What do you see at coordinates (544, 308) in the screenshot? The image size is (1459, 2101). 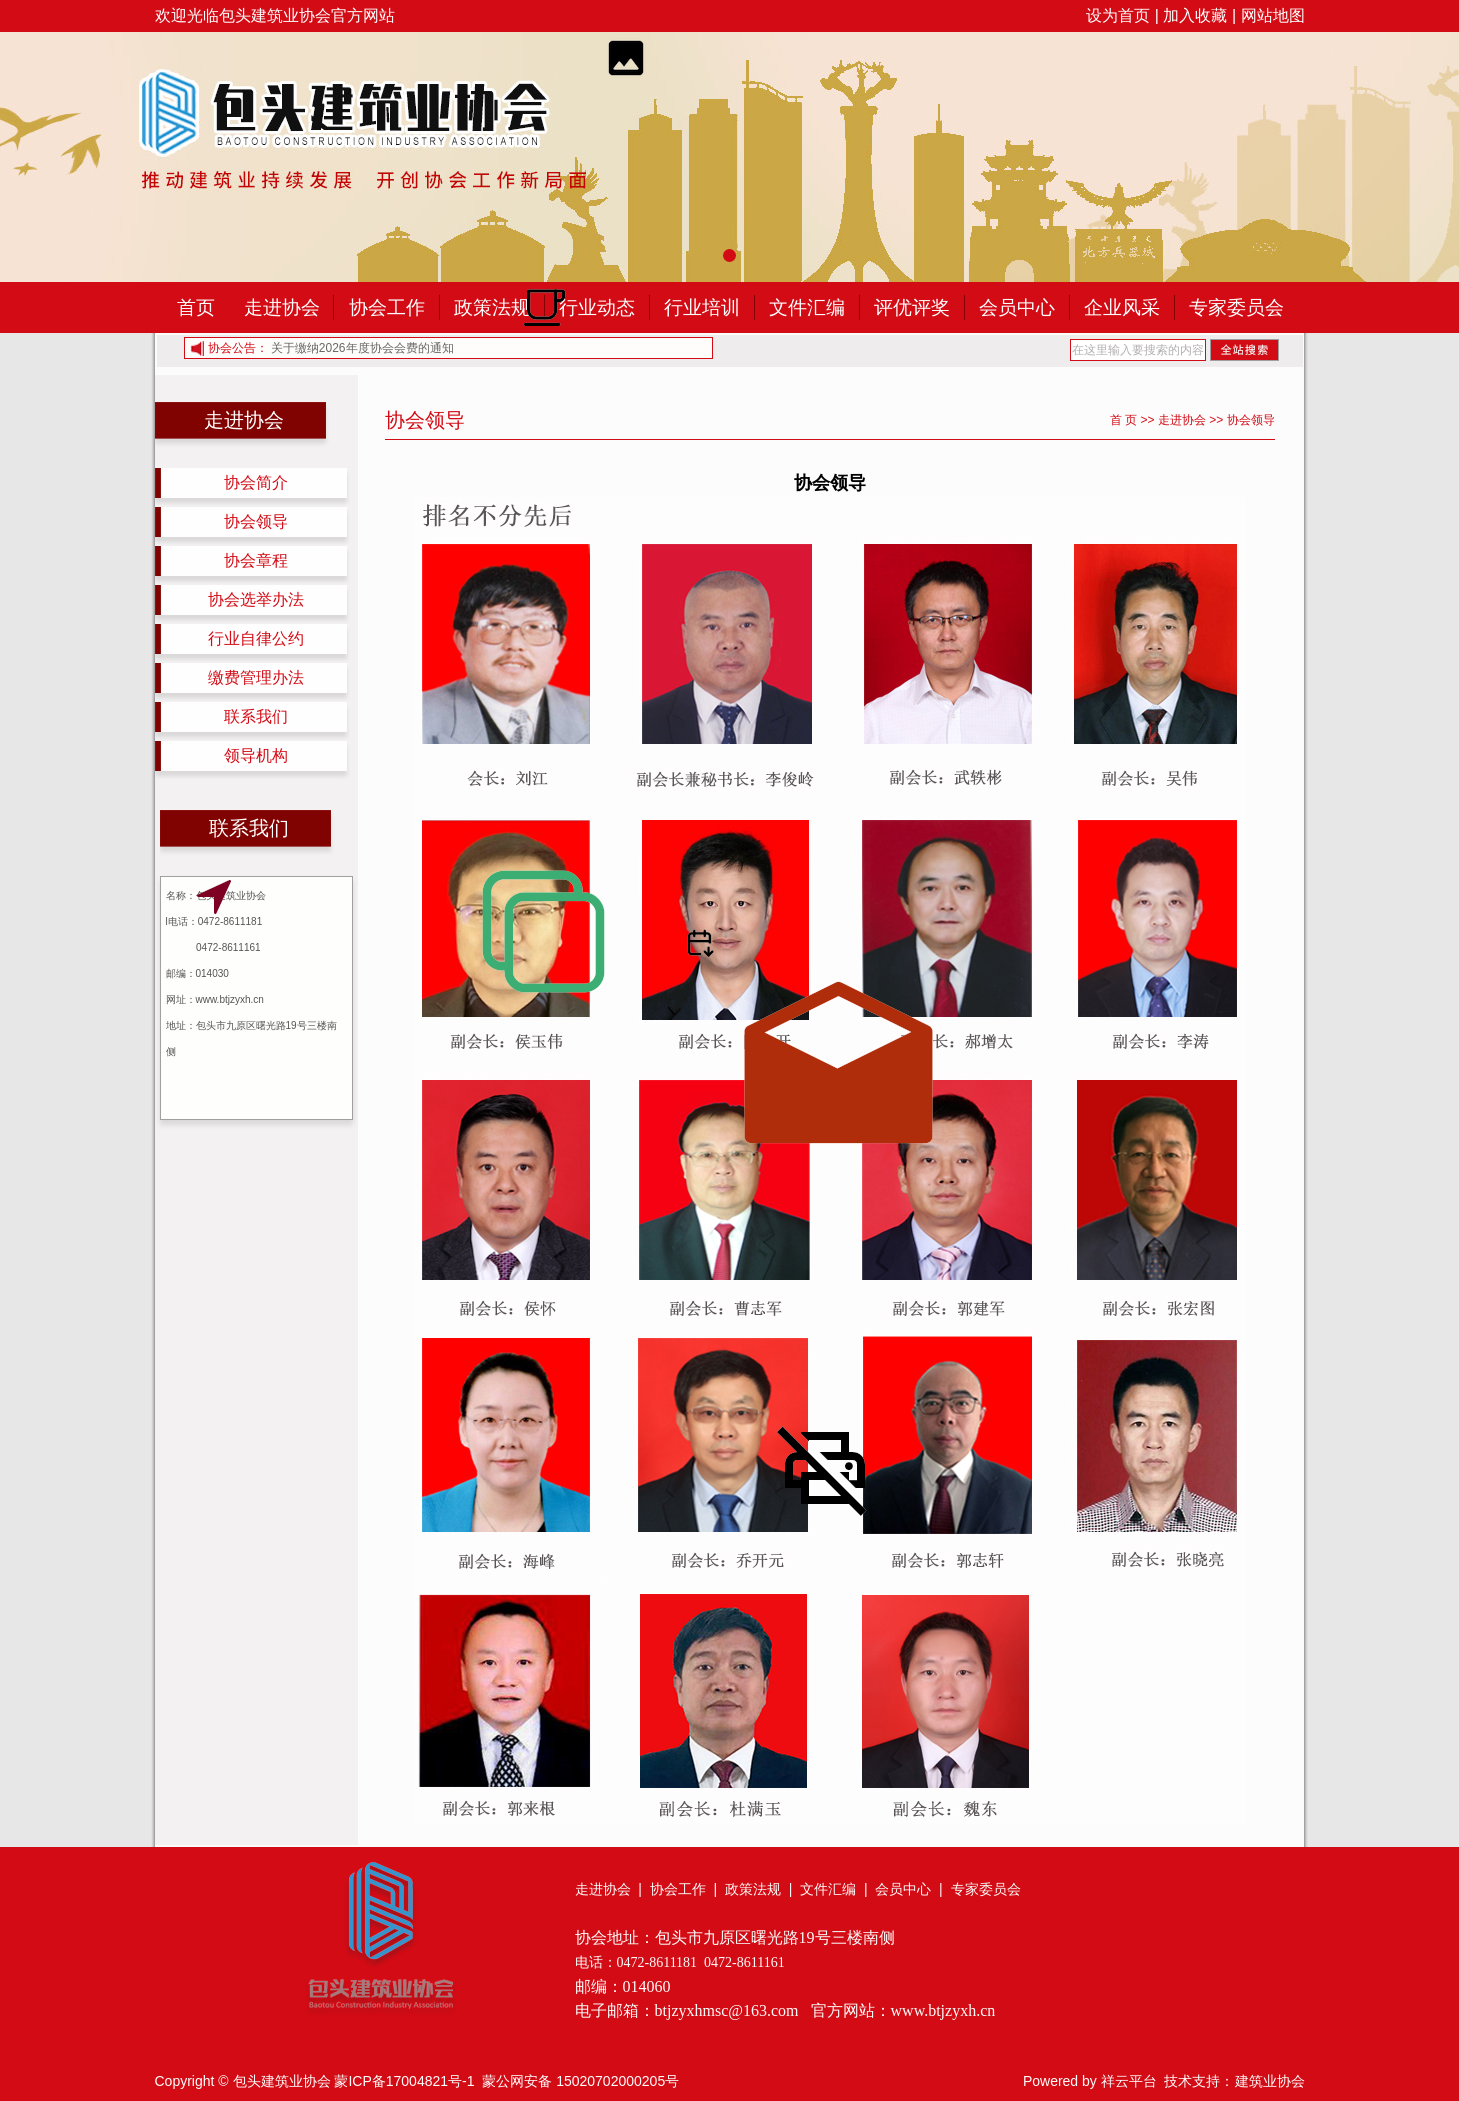 I see `find nearby coffee shops or cafes` at bounding box center [544, 308].